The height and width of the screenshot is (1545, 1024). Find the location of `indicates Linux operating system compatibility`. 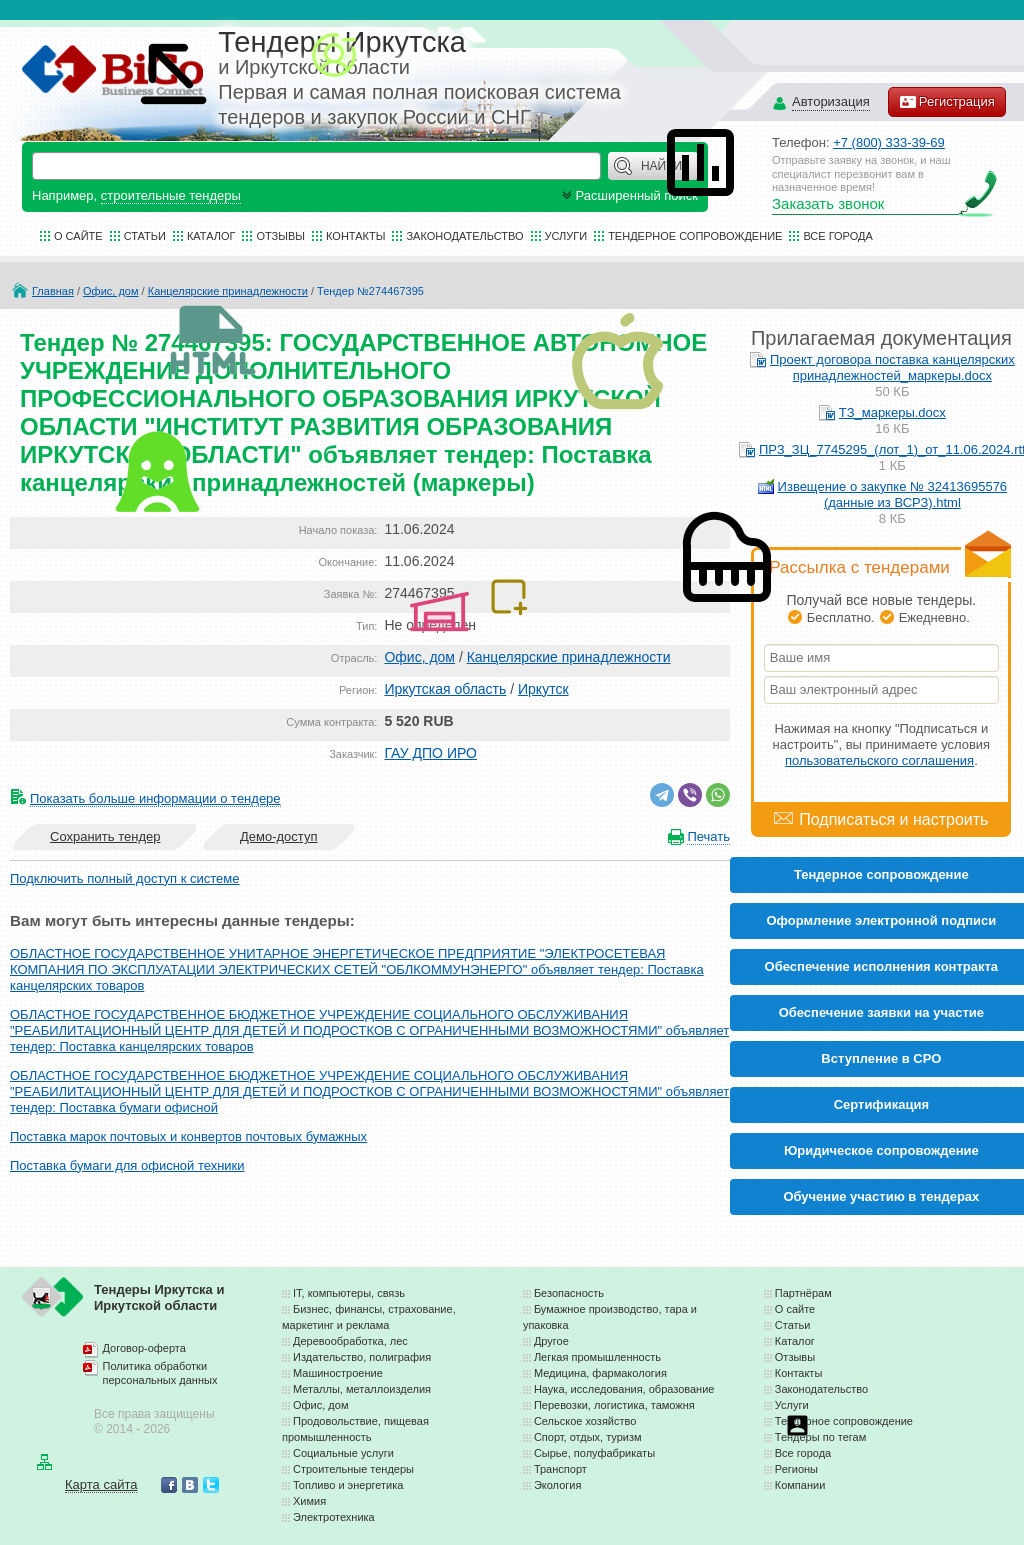

indicates Linux operating system compatibility is located at coordinates (157, 476).